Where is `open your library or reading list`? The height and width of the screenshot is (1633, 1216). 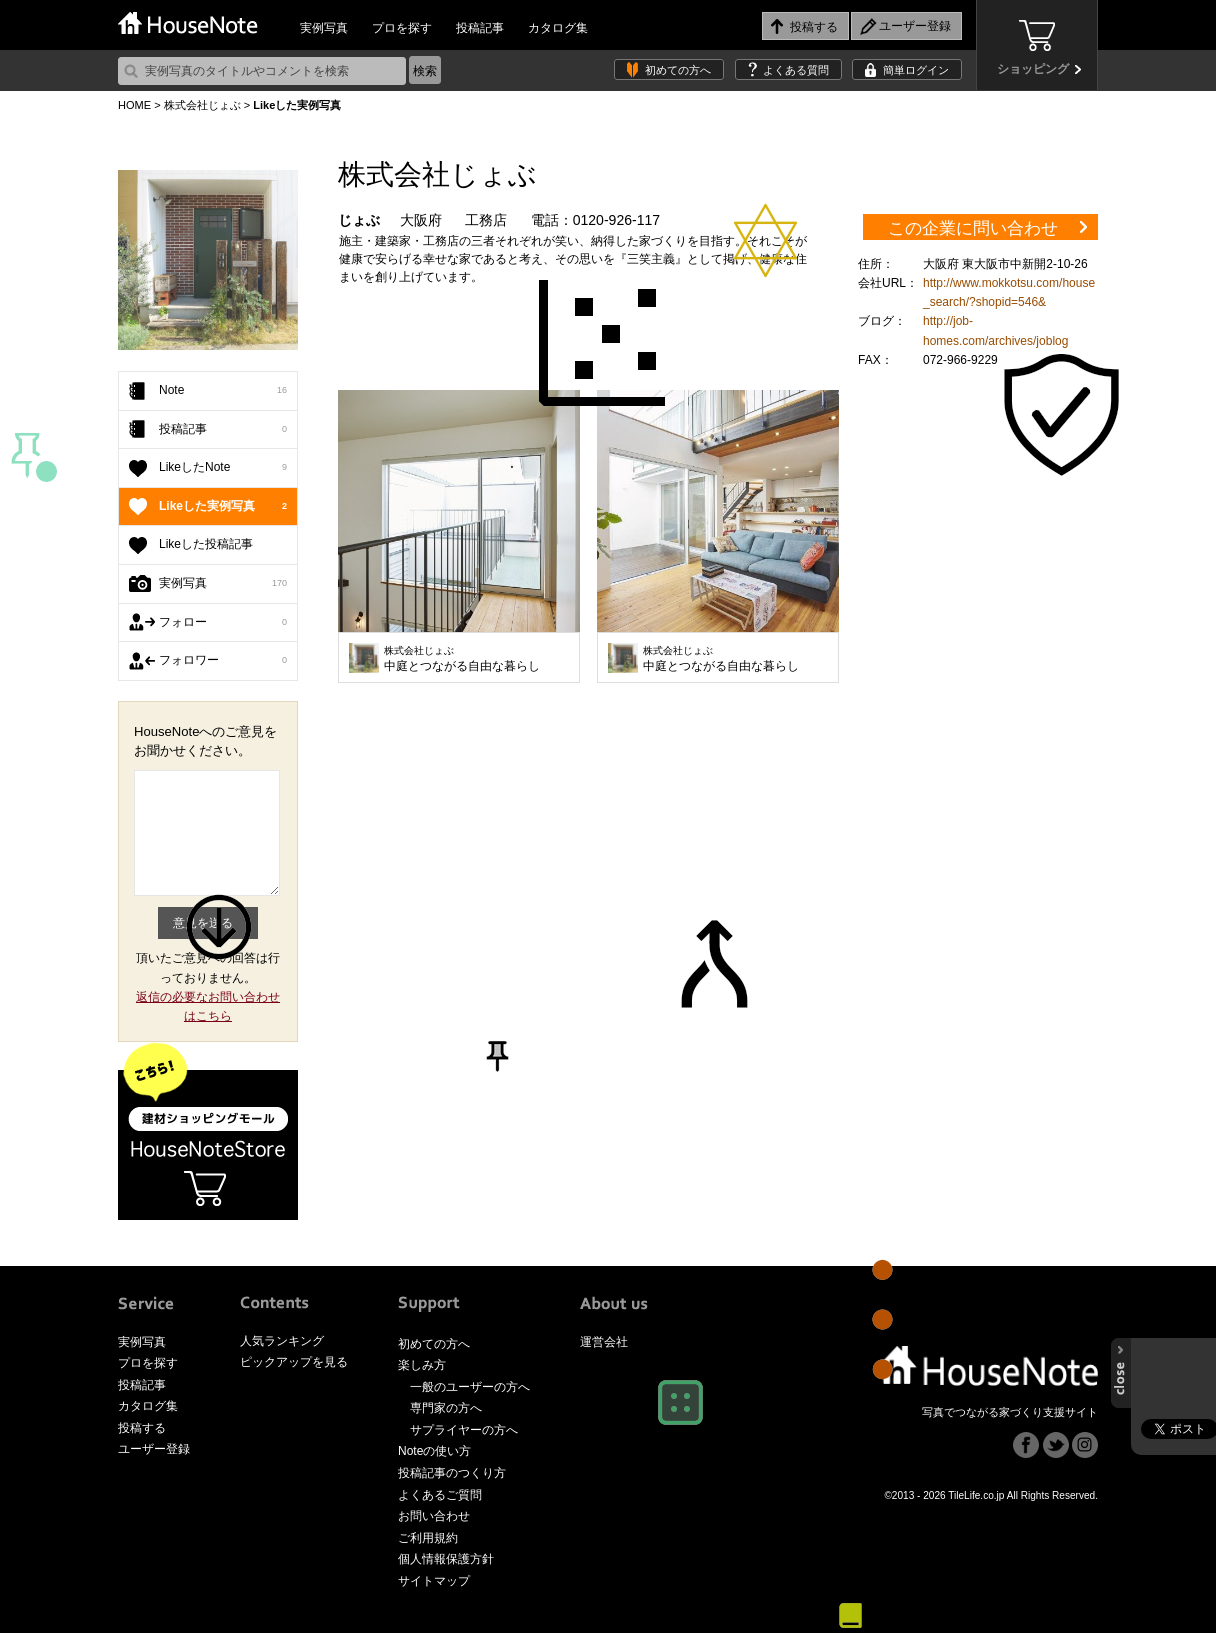
open your library or reading list is located at coordinates (850, 1615).